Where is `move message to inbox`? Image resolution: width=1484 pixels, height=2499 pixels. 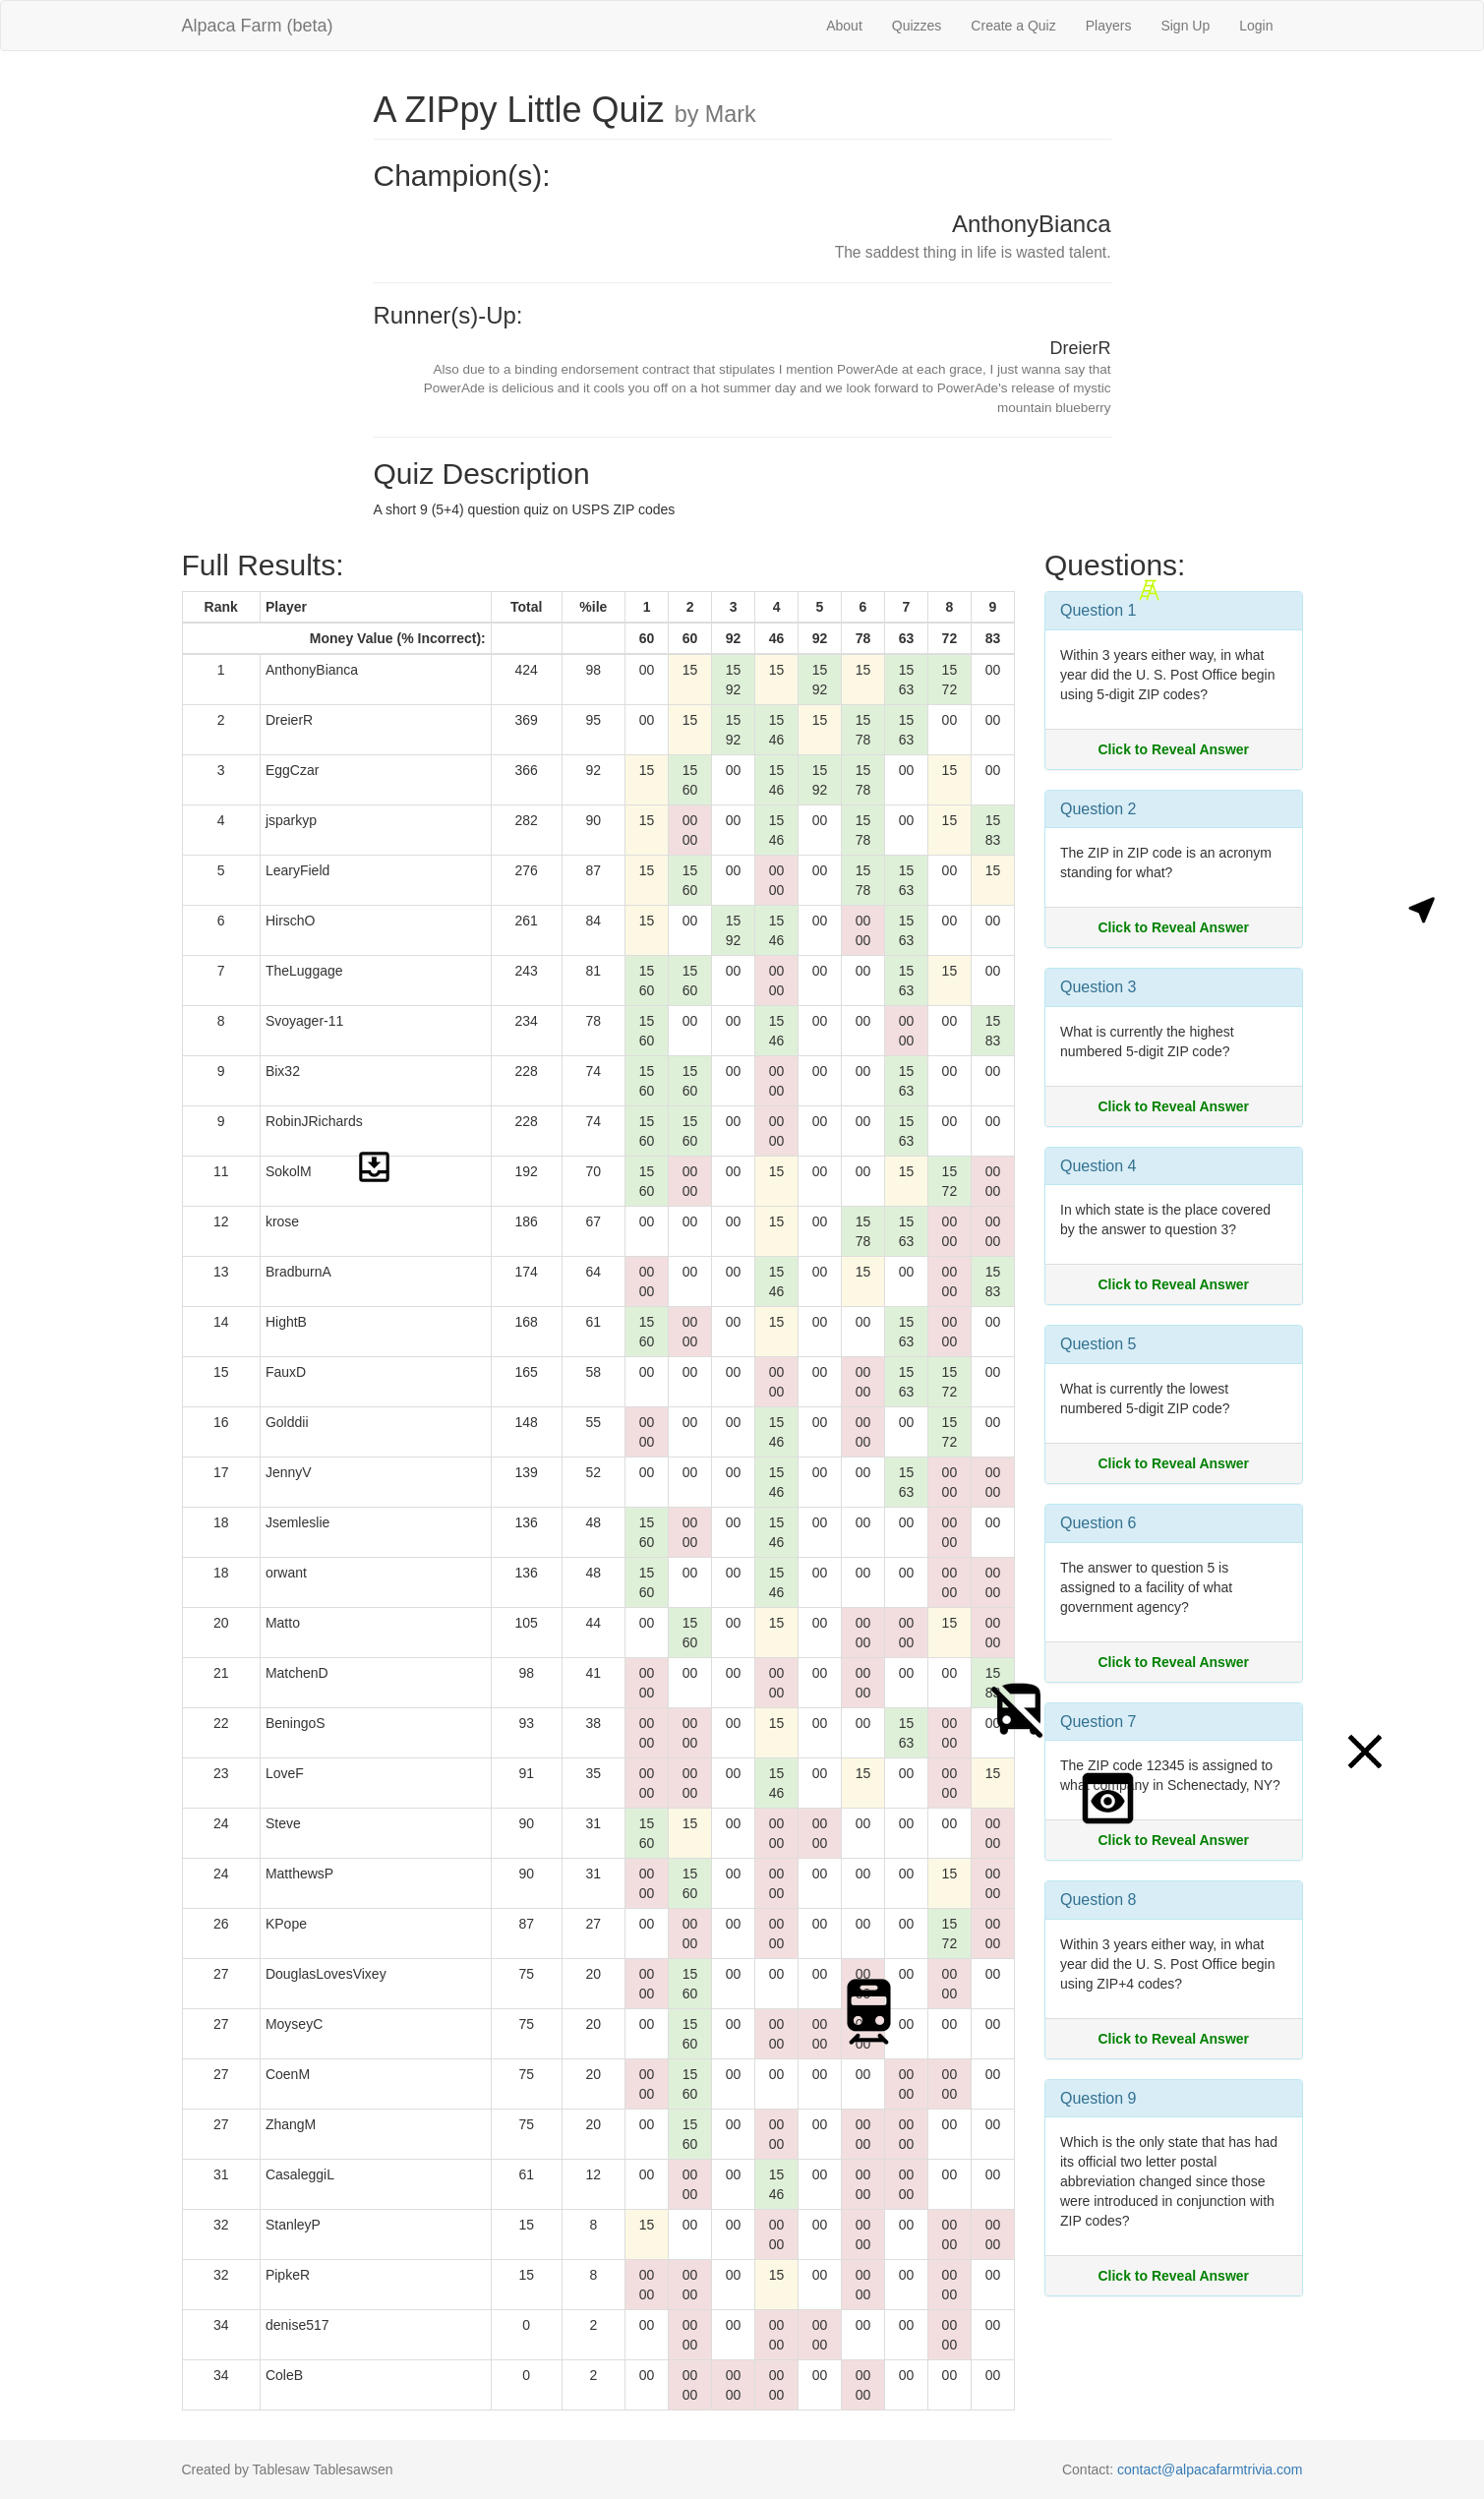 move message to inbox is located at coordinates (374, 1166).